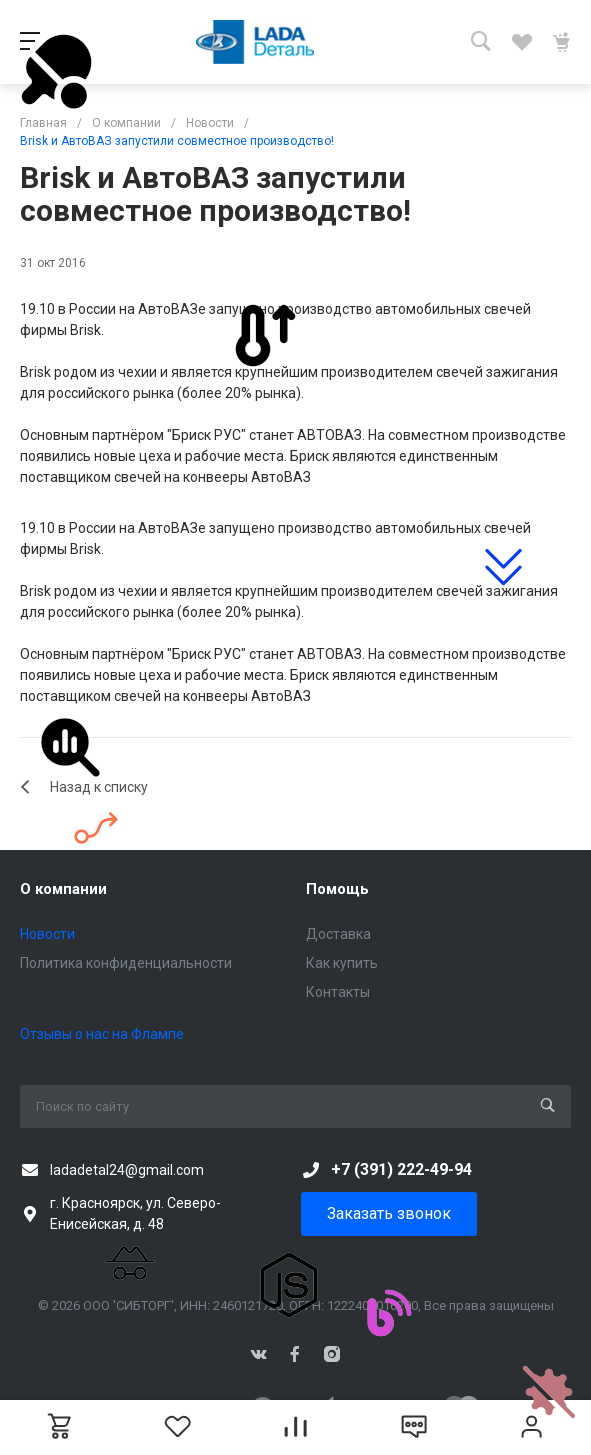  I want to click on access ping pong or table tennis games, so click(56, 69).